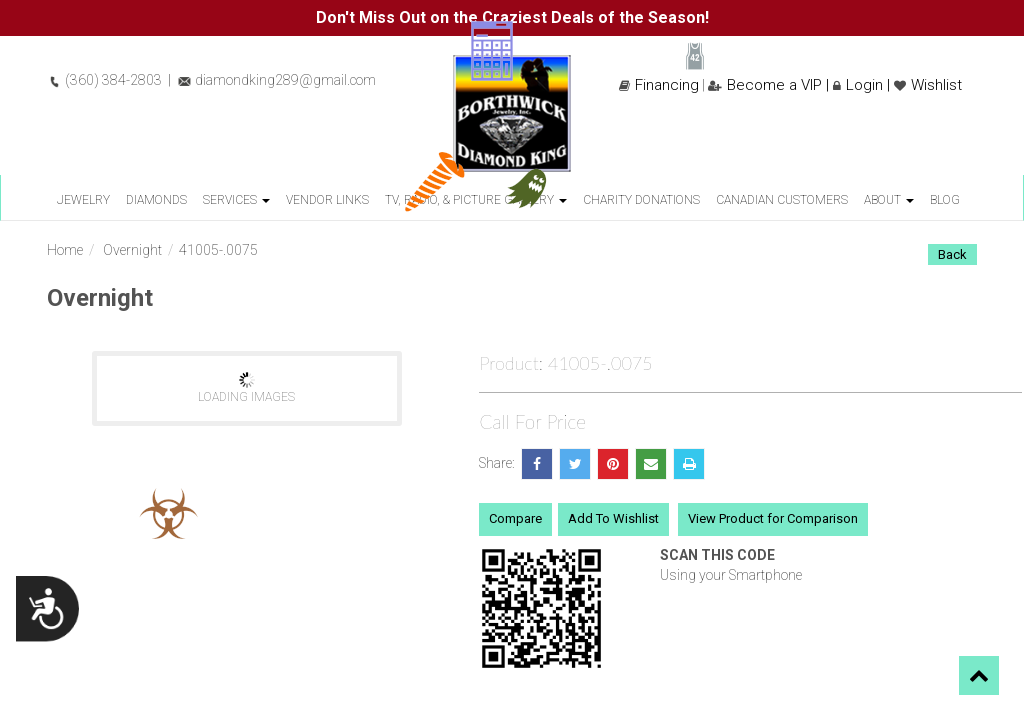 This screenshot has width=1024, height=720. I want to click on open the calculator app, so click(492, 51).